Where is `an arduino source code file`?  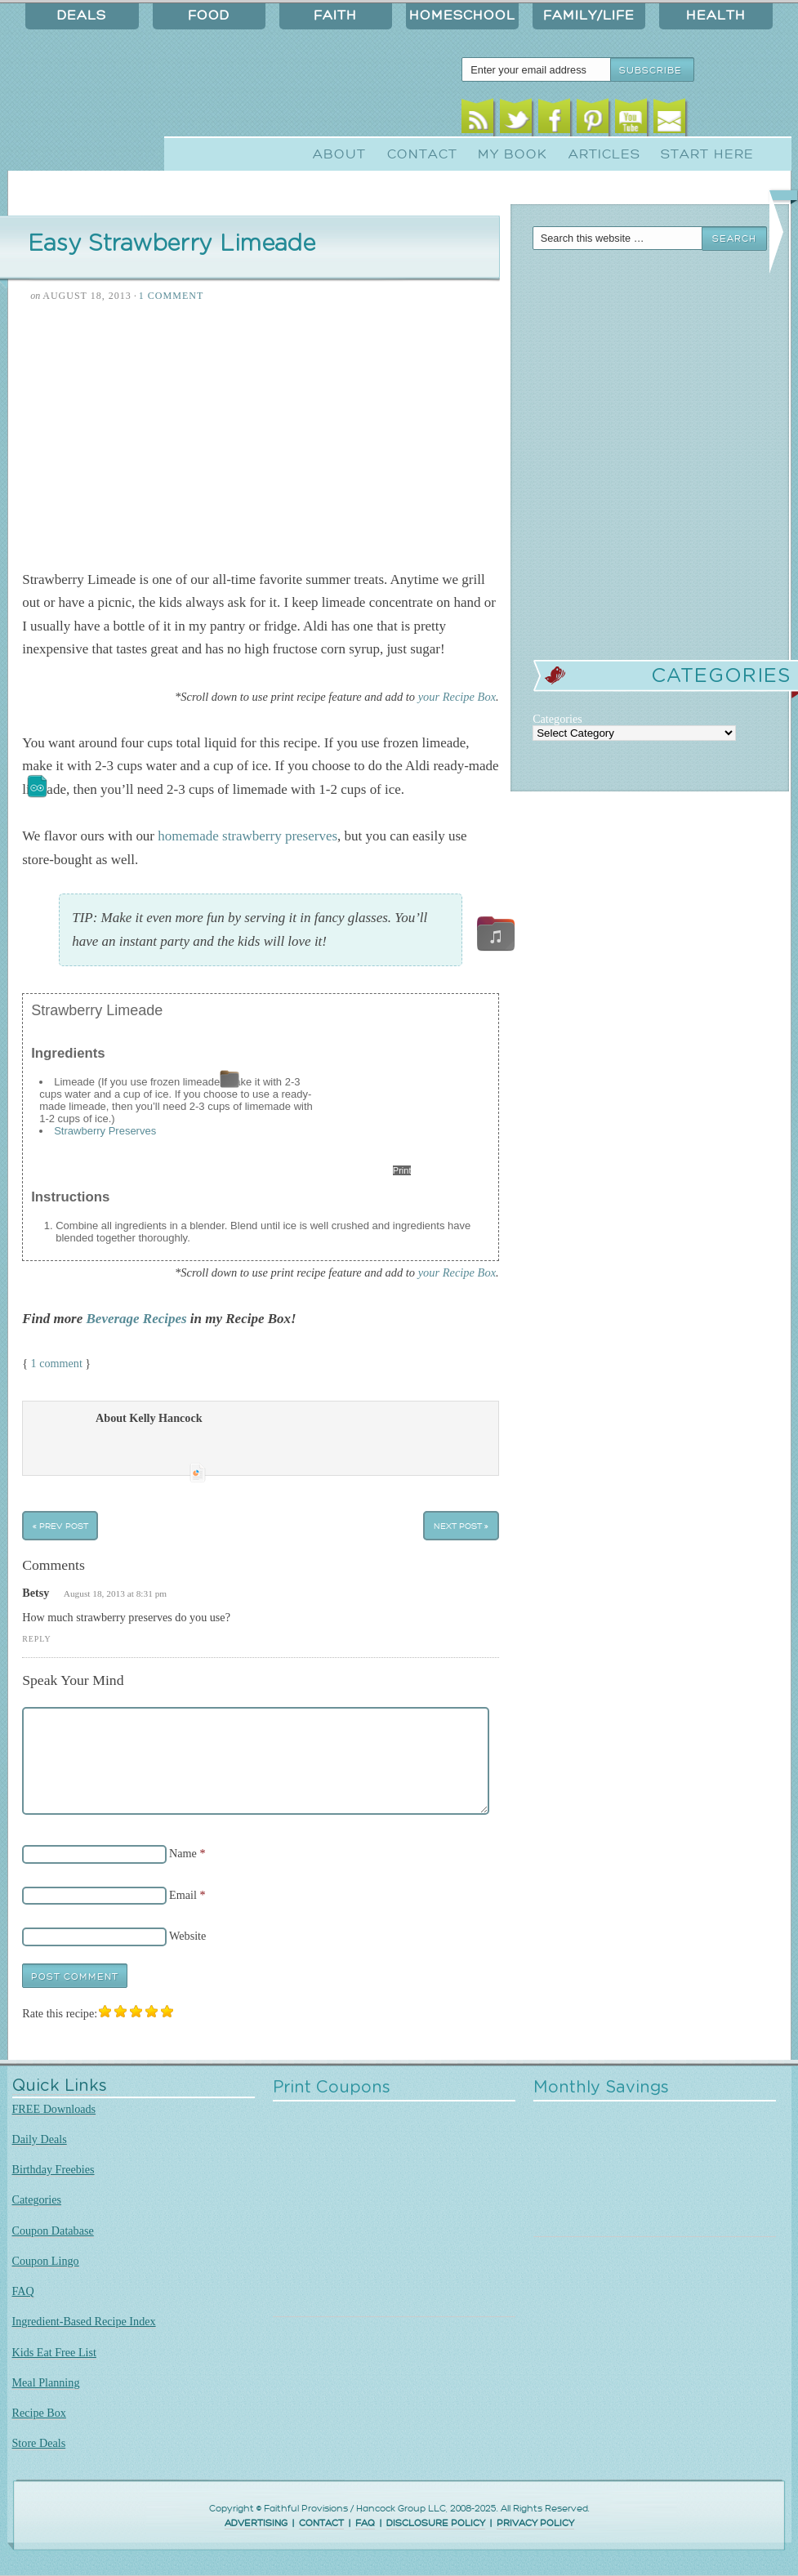
an arduino source code file is located at coordinates (37, 786).